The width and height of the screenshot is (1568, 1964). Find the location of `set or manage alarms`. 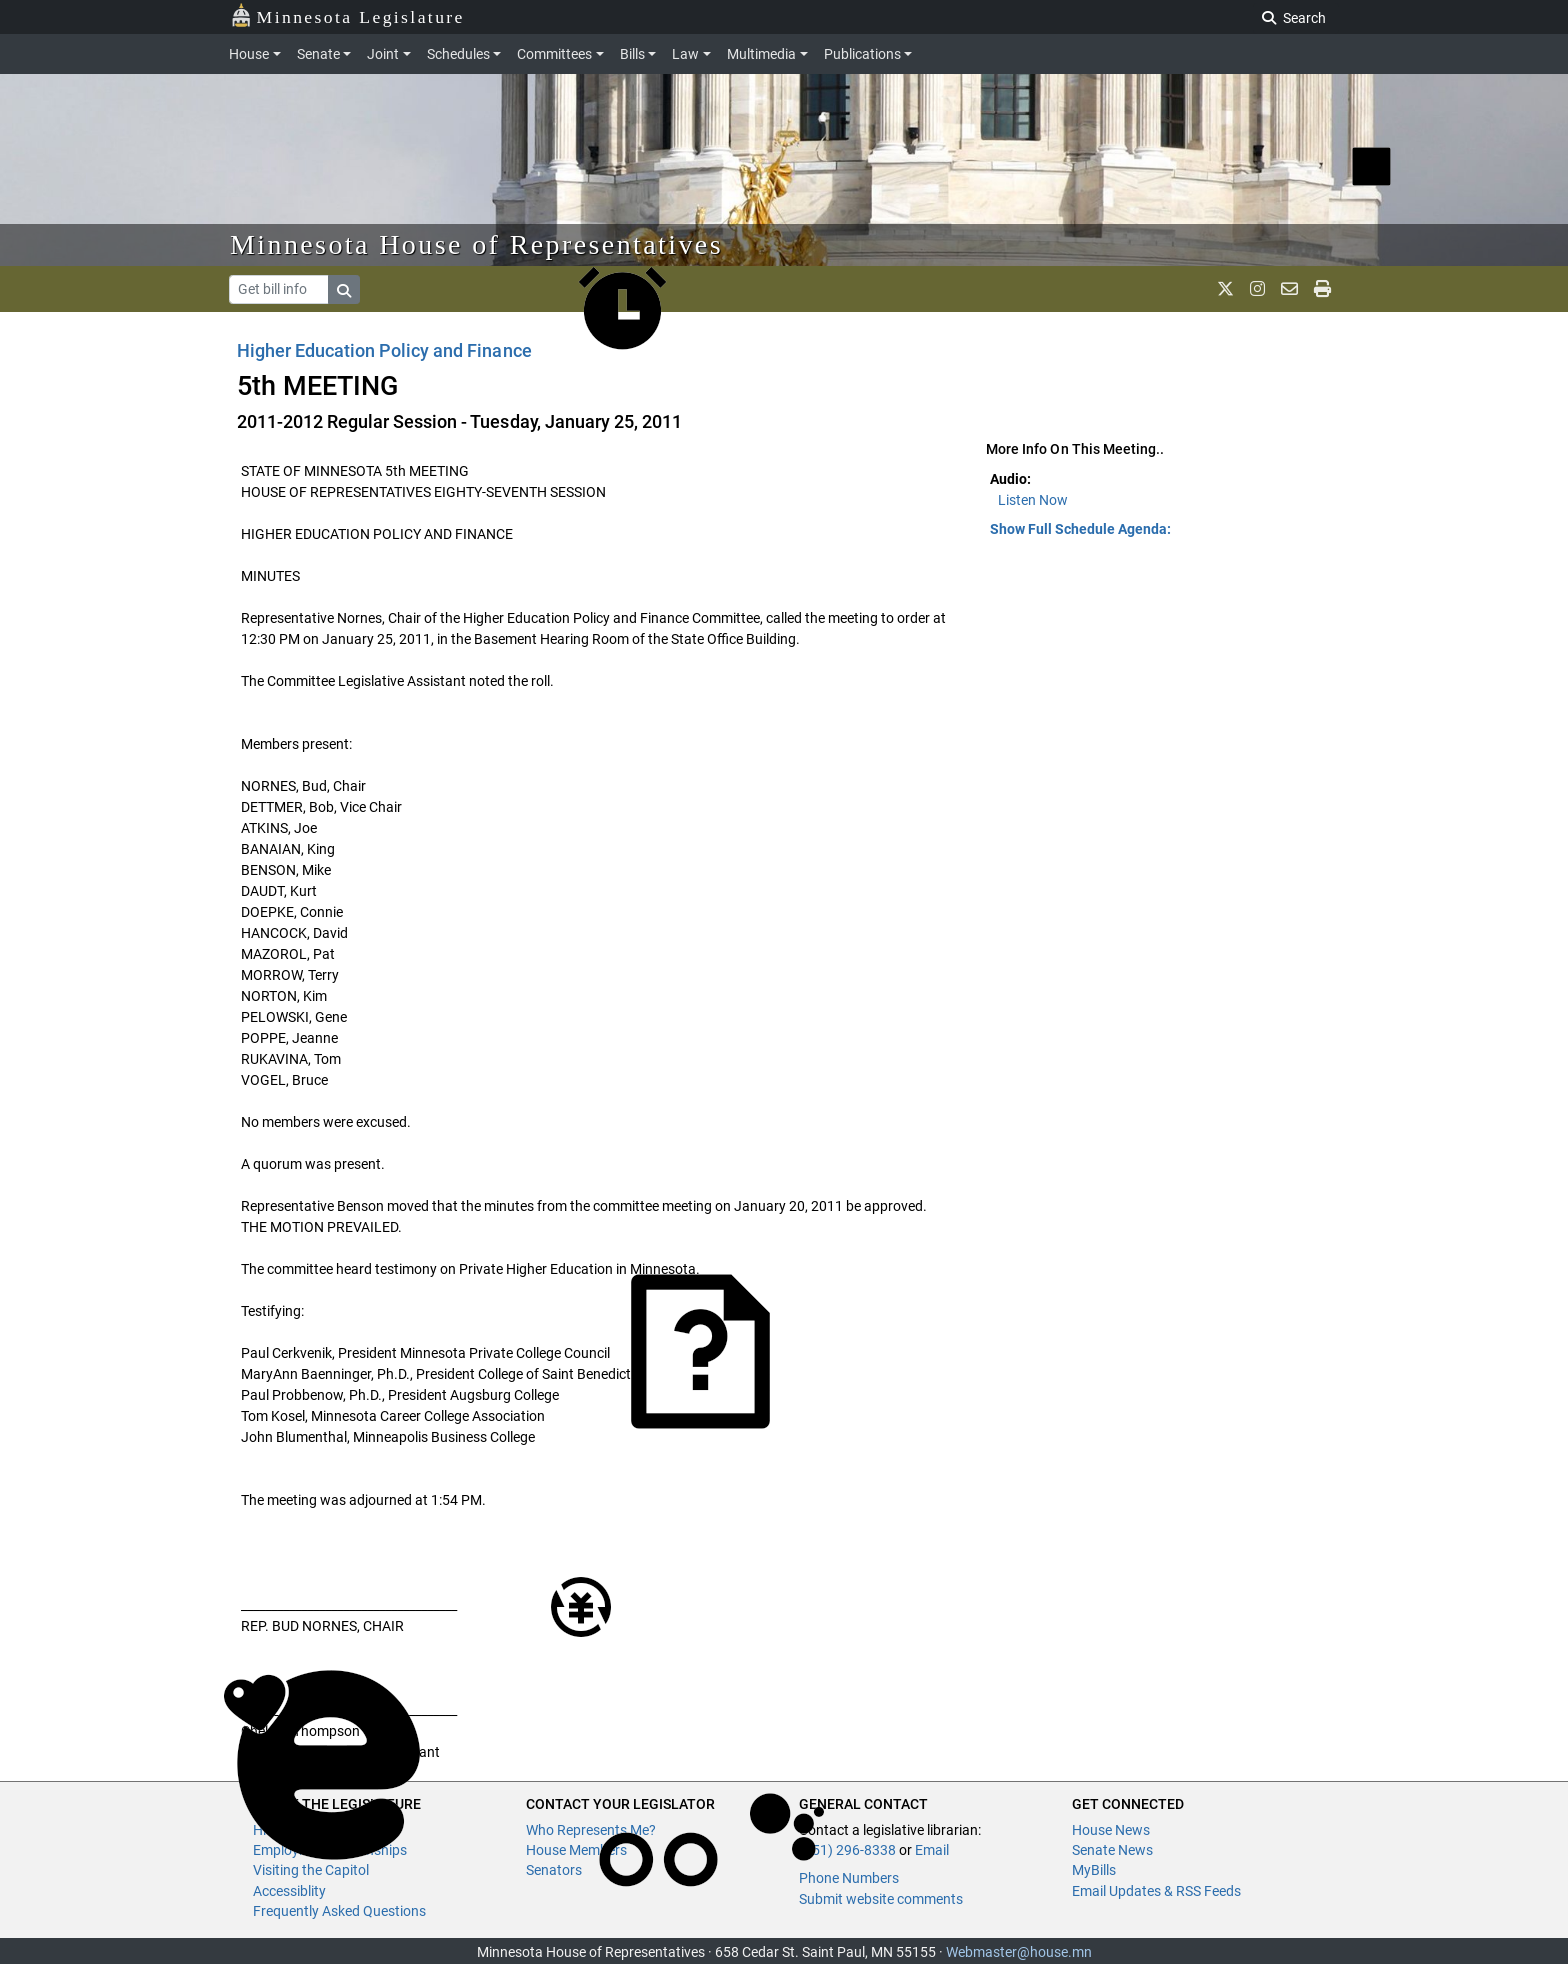

set or manage alarms is located at coordinates (622, 306).